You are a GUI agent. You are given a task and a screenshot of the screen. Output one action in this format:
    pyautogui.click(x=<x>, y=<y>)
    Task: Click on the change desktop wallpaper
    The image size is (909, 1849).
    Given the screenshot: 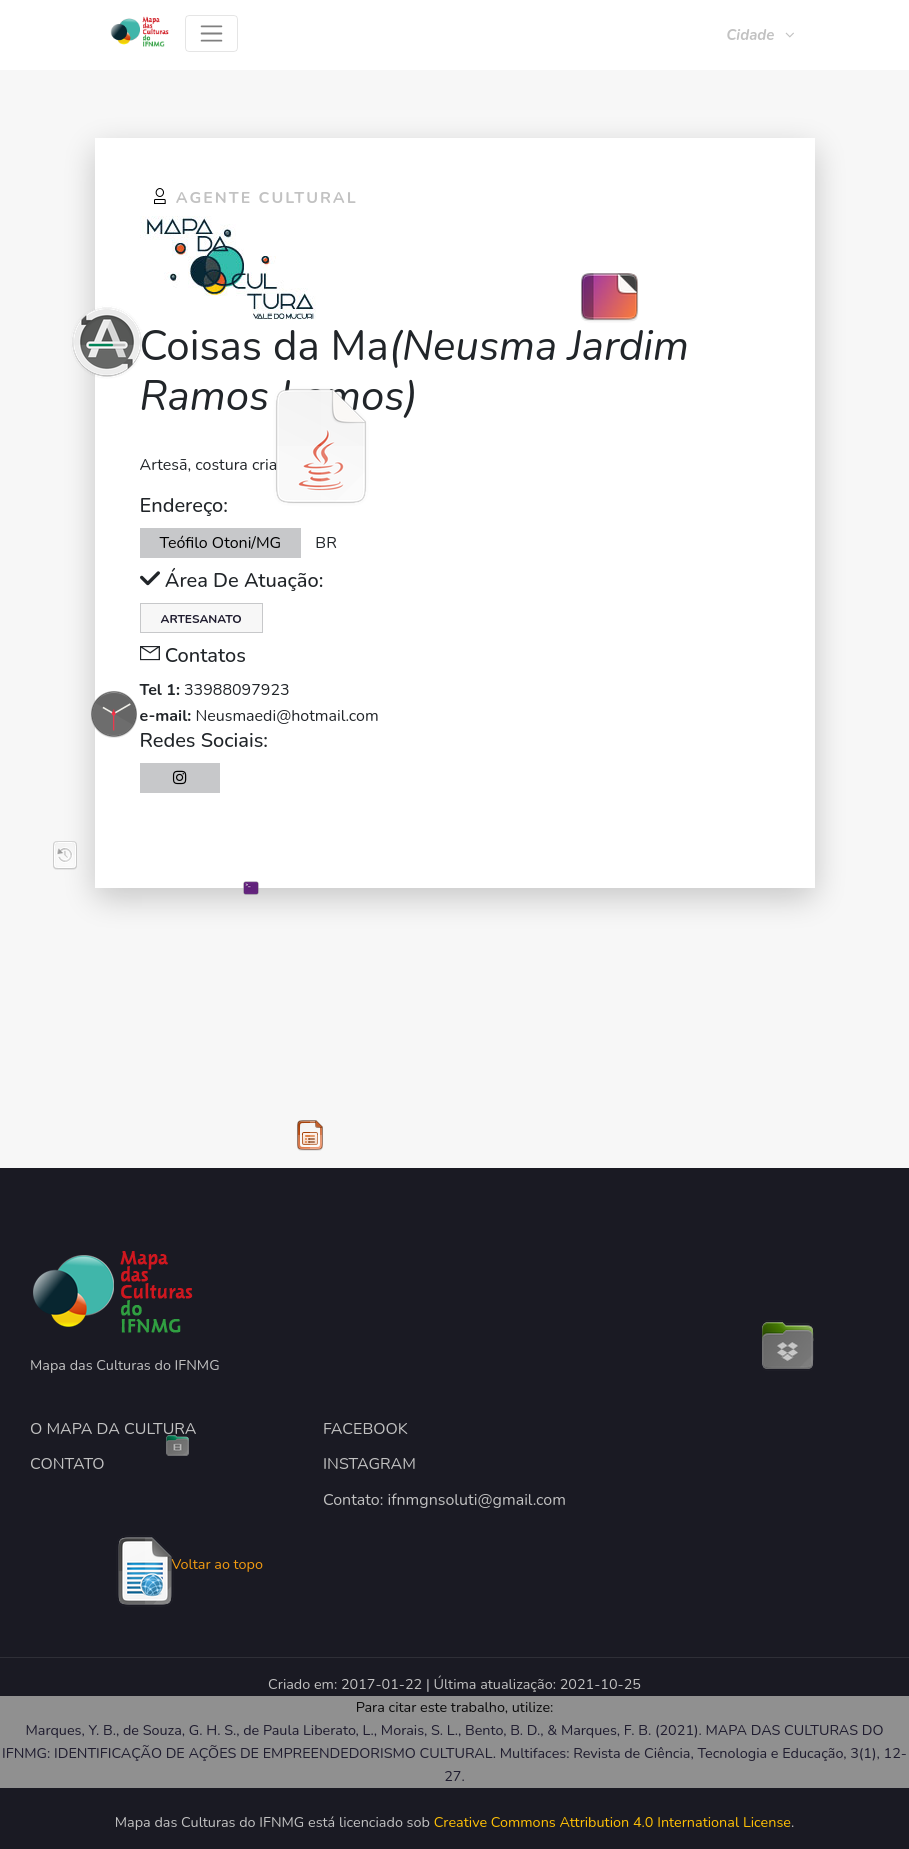 What is the action you would take?
    pyautogui.click(x=609, y=296)
    